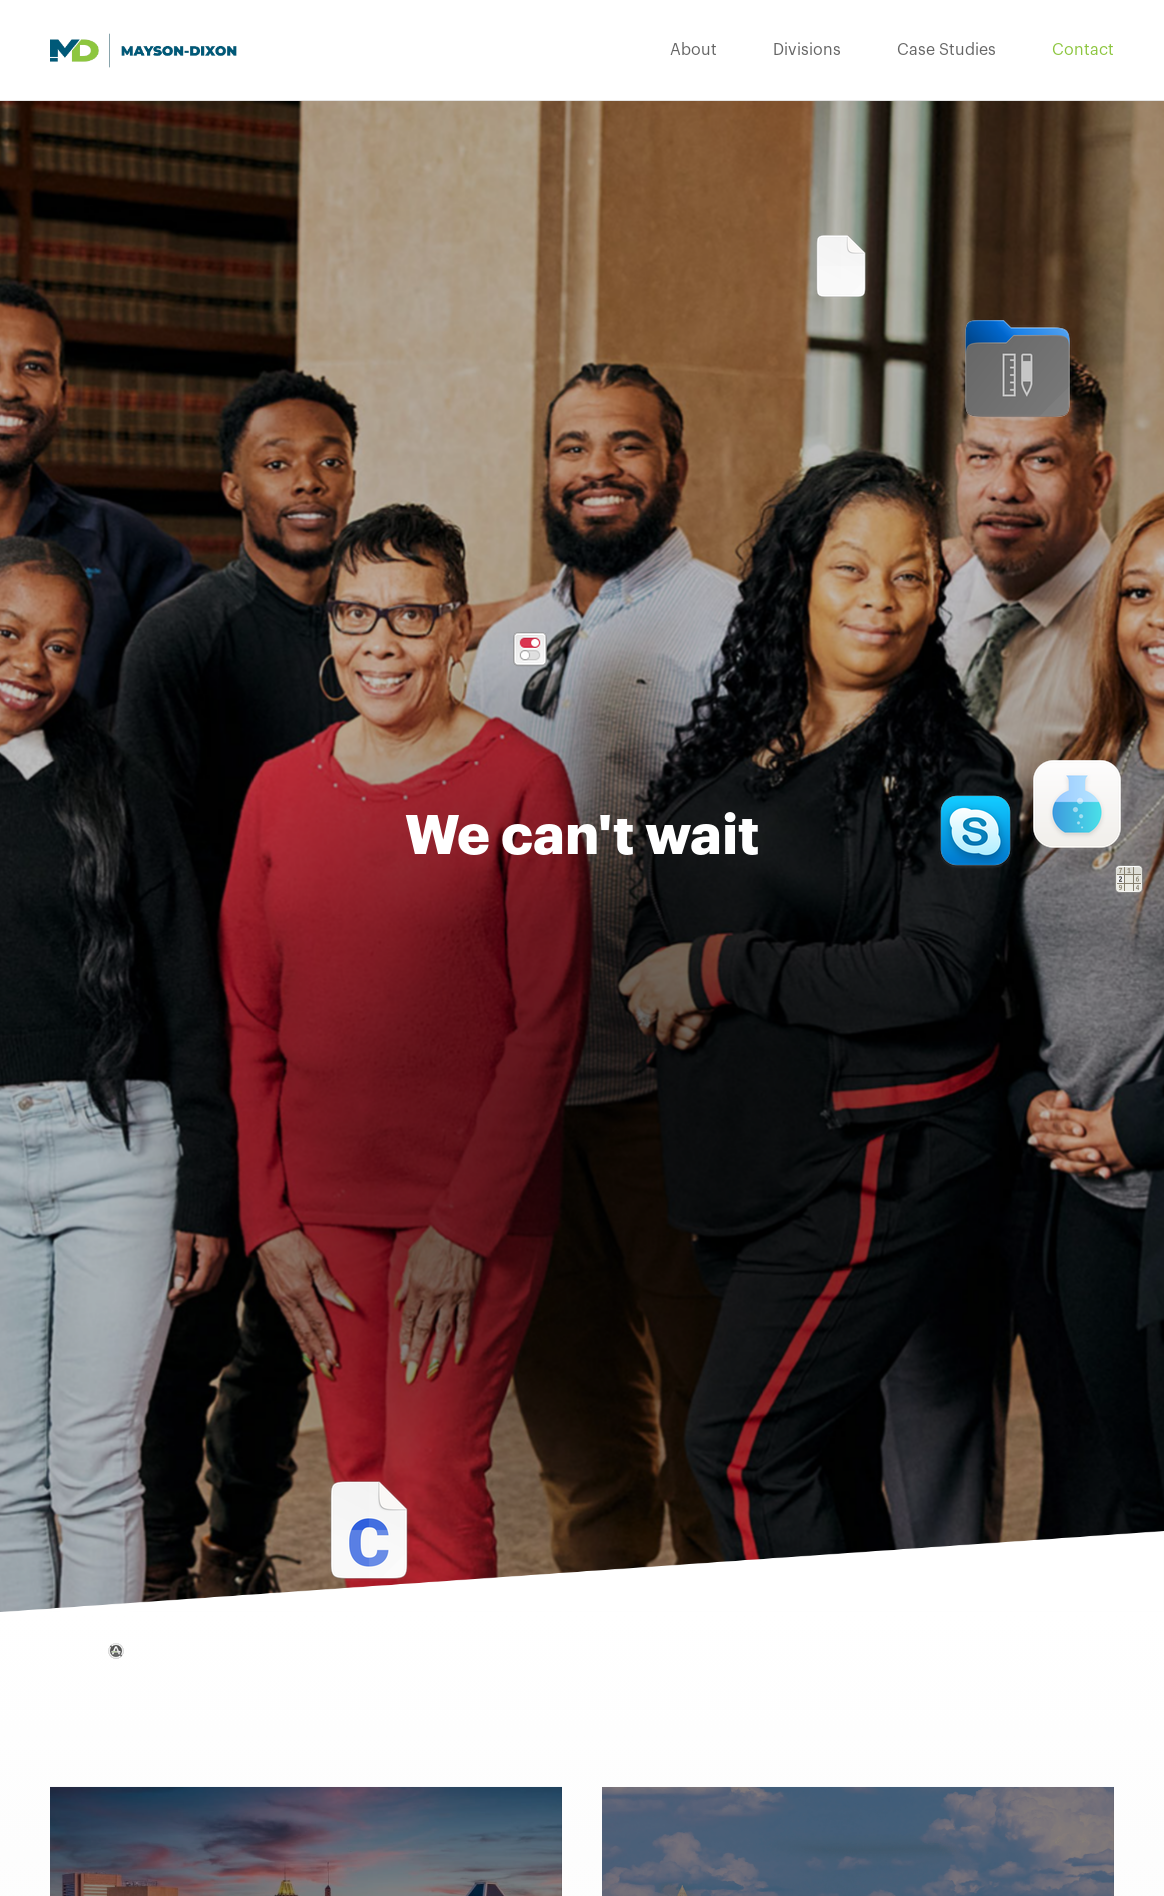 This screenshot has width=1164, height=1896. What do you see at coordinates (841, 266) in the screenshot?
I see `an empty or blank document` at bounding box center [841, 266].